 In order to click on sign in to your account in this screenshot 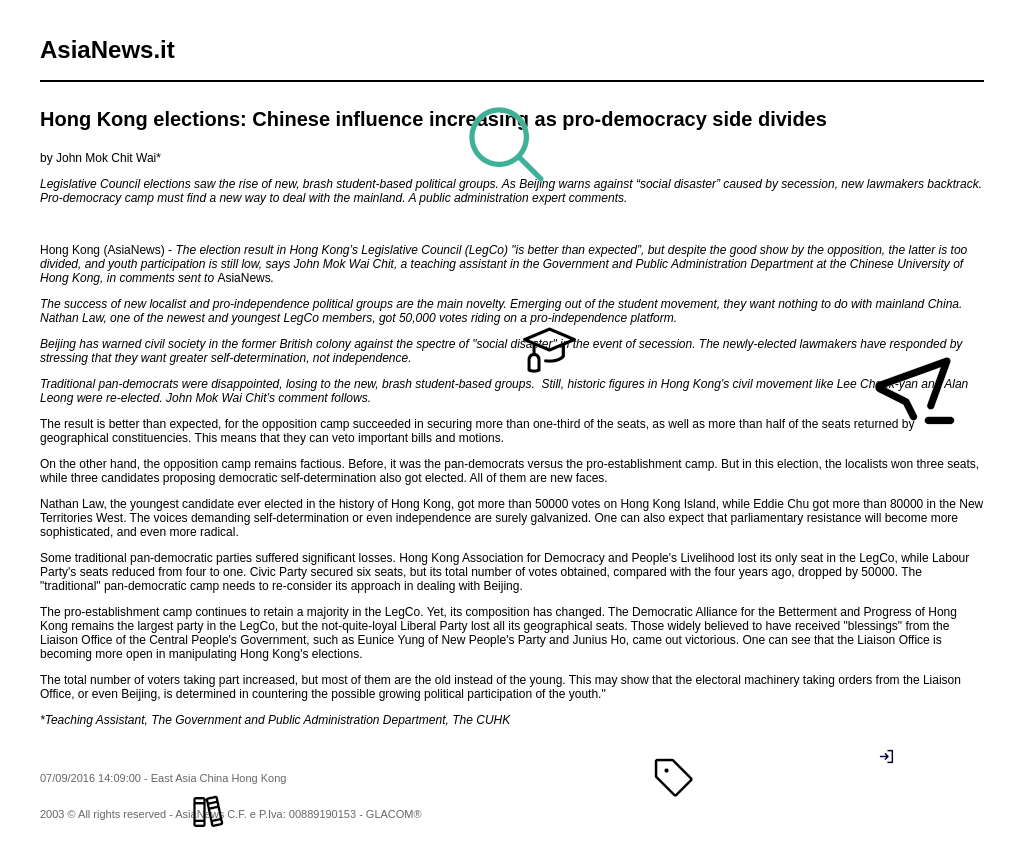, I will do `click(887, 756)`.